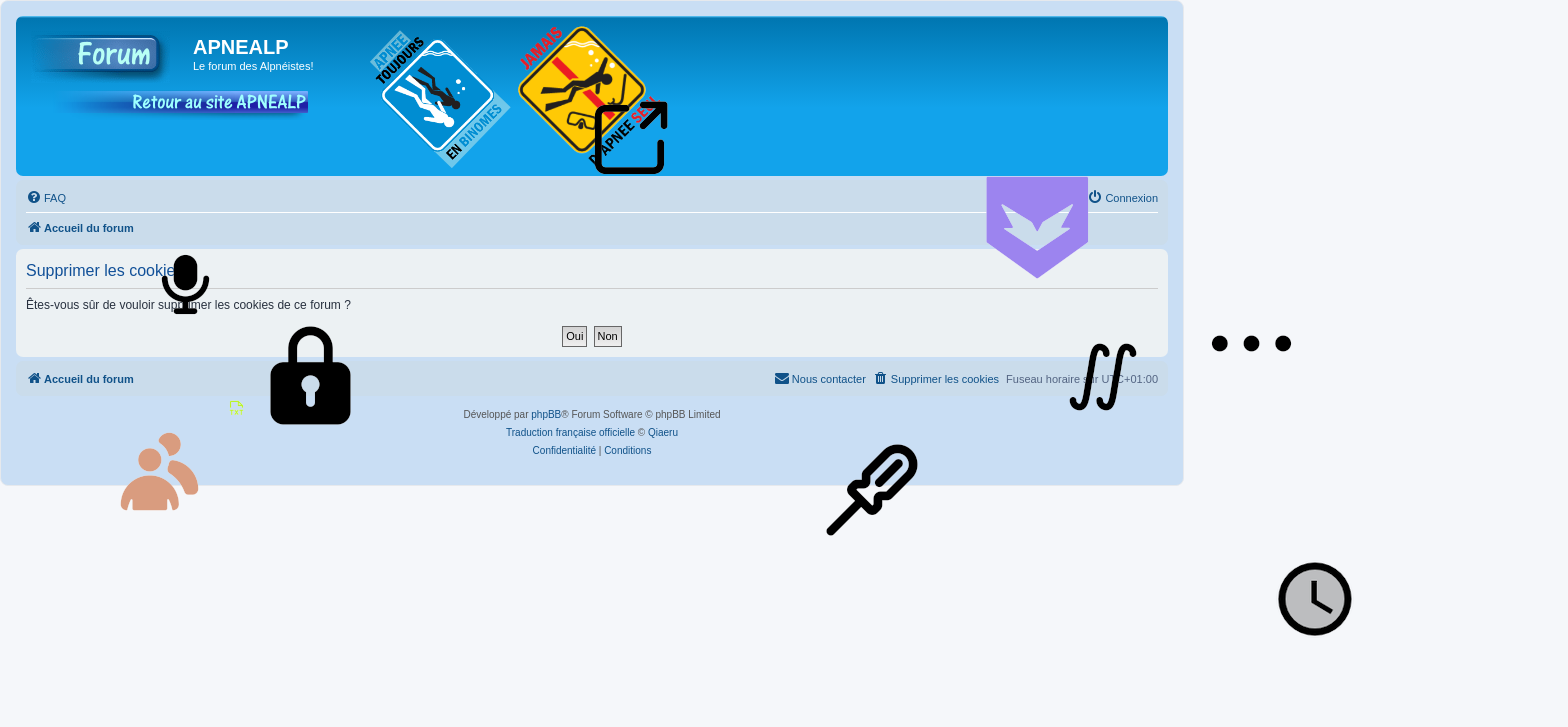  Describe the element at coordinates (1103, 377) in the screenshot. I see `access integral calculus tools` at that location.